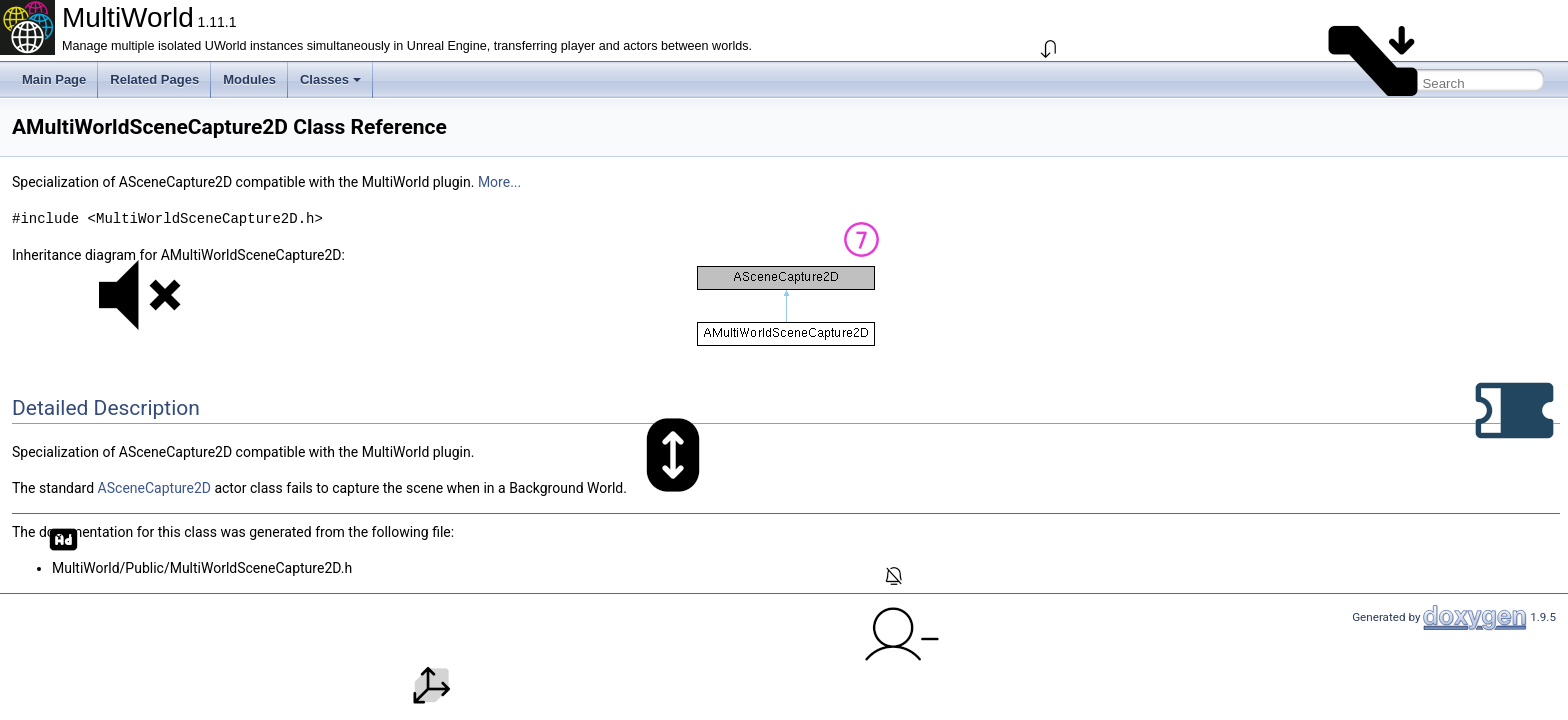 This screenshot has height=720, width=1568. Describe the element at coordinates (143, 295) in the screenshot. I see `mute audio or sound` at that location.